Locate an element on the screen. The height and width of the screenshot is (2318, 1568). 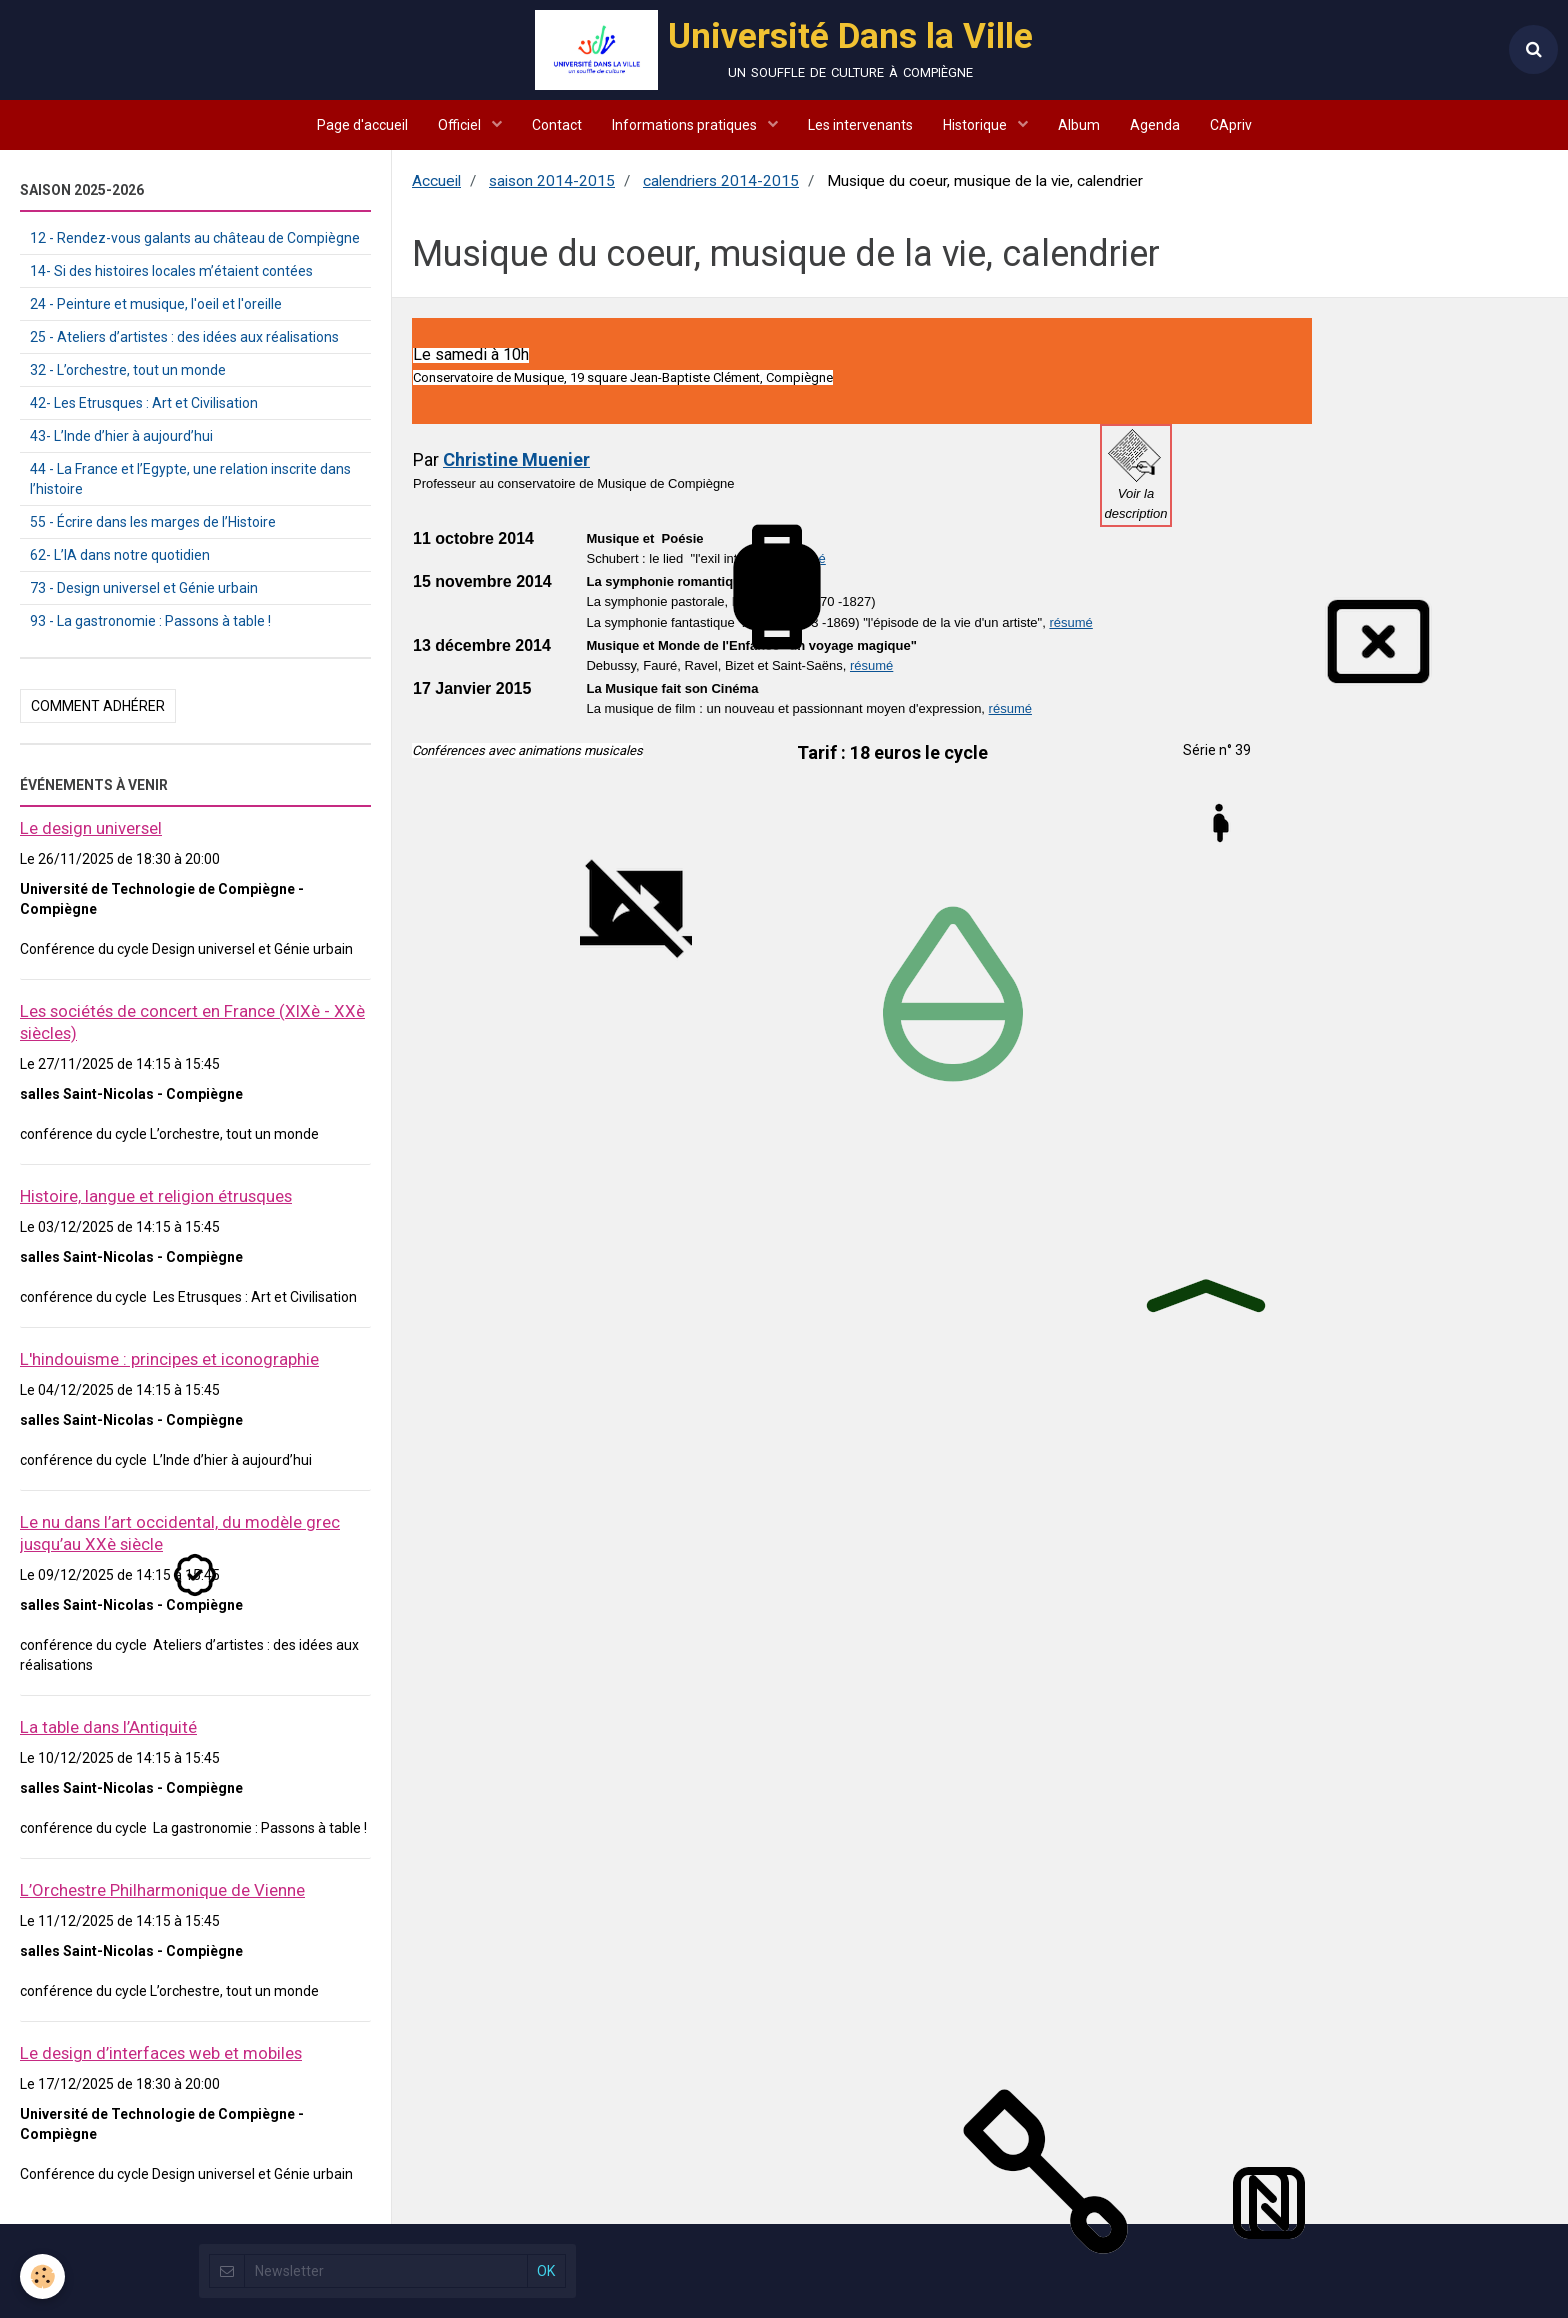
tap to enable NFC for contactless payments is located at coordinates (1269, 2203).